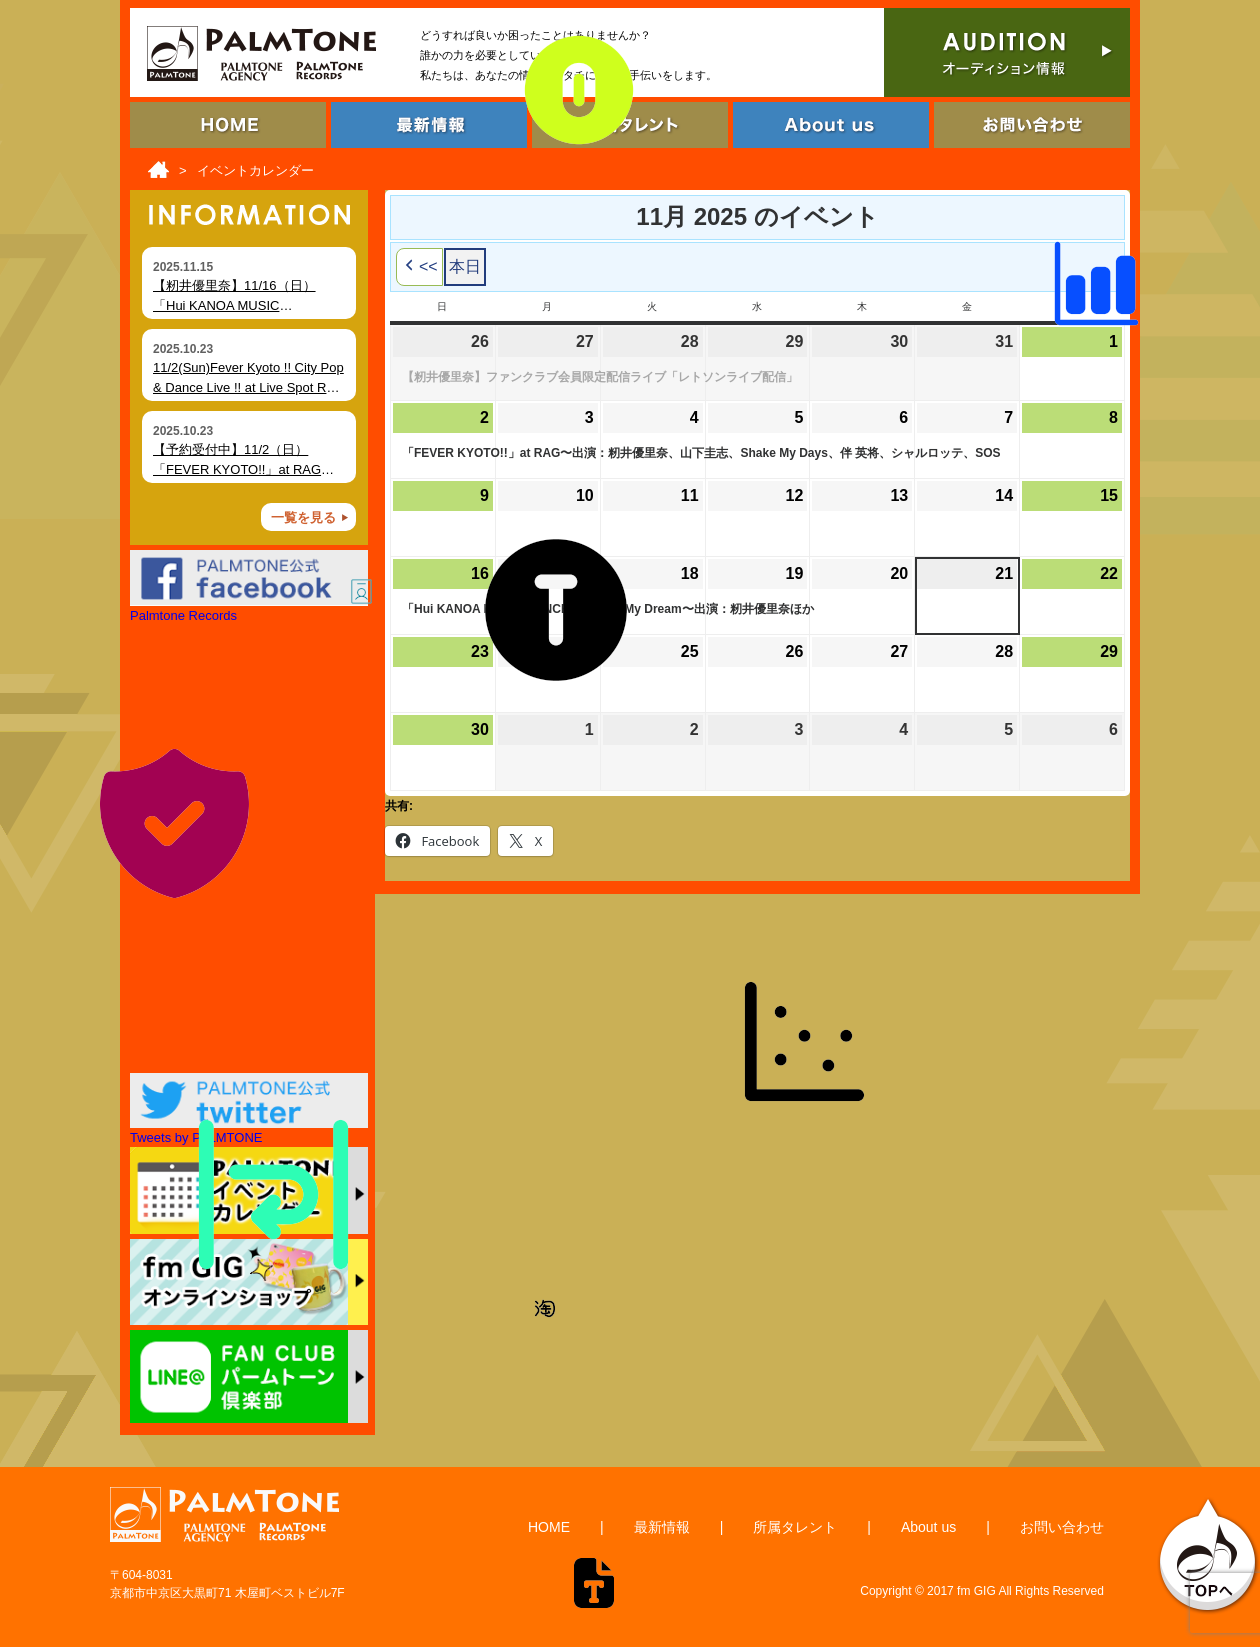 This screenshot has height=1647, width=1260. What do you see at coordinates (556, 610) in the screenshot?
I see `indicates text or typography settings` at bounding box center [556, 610].